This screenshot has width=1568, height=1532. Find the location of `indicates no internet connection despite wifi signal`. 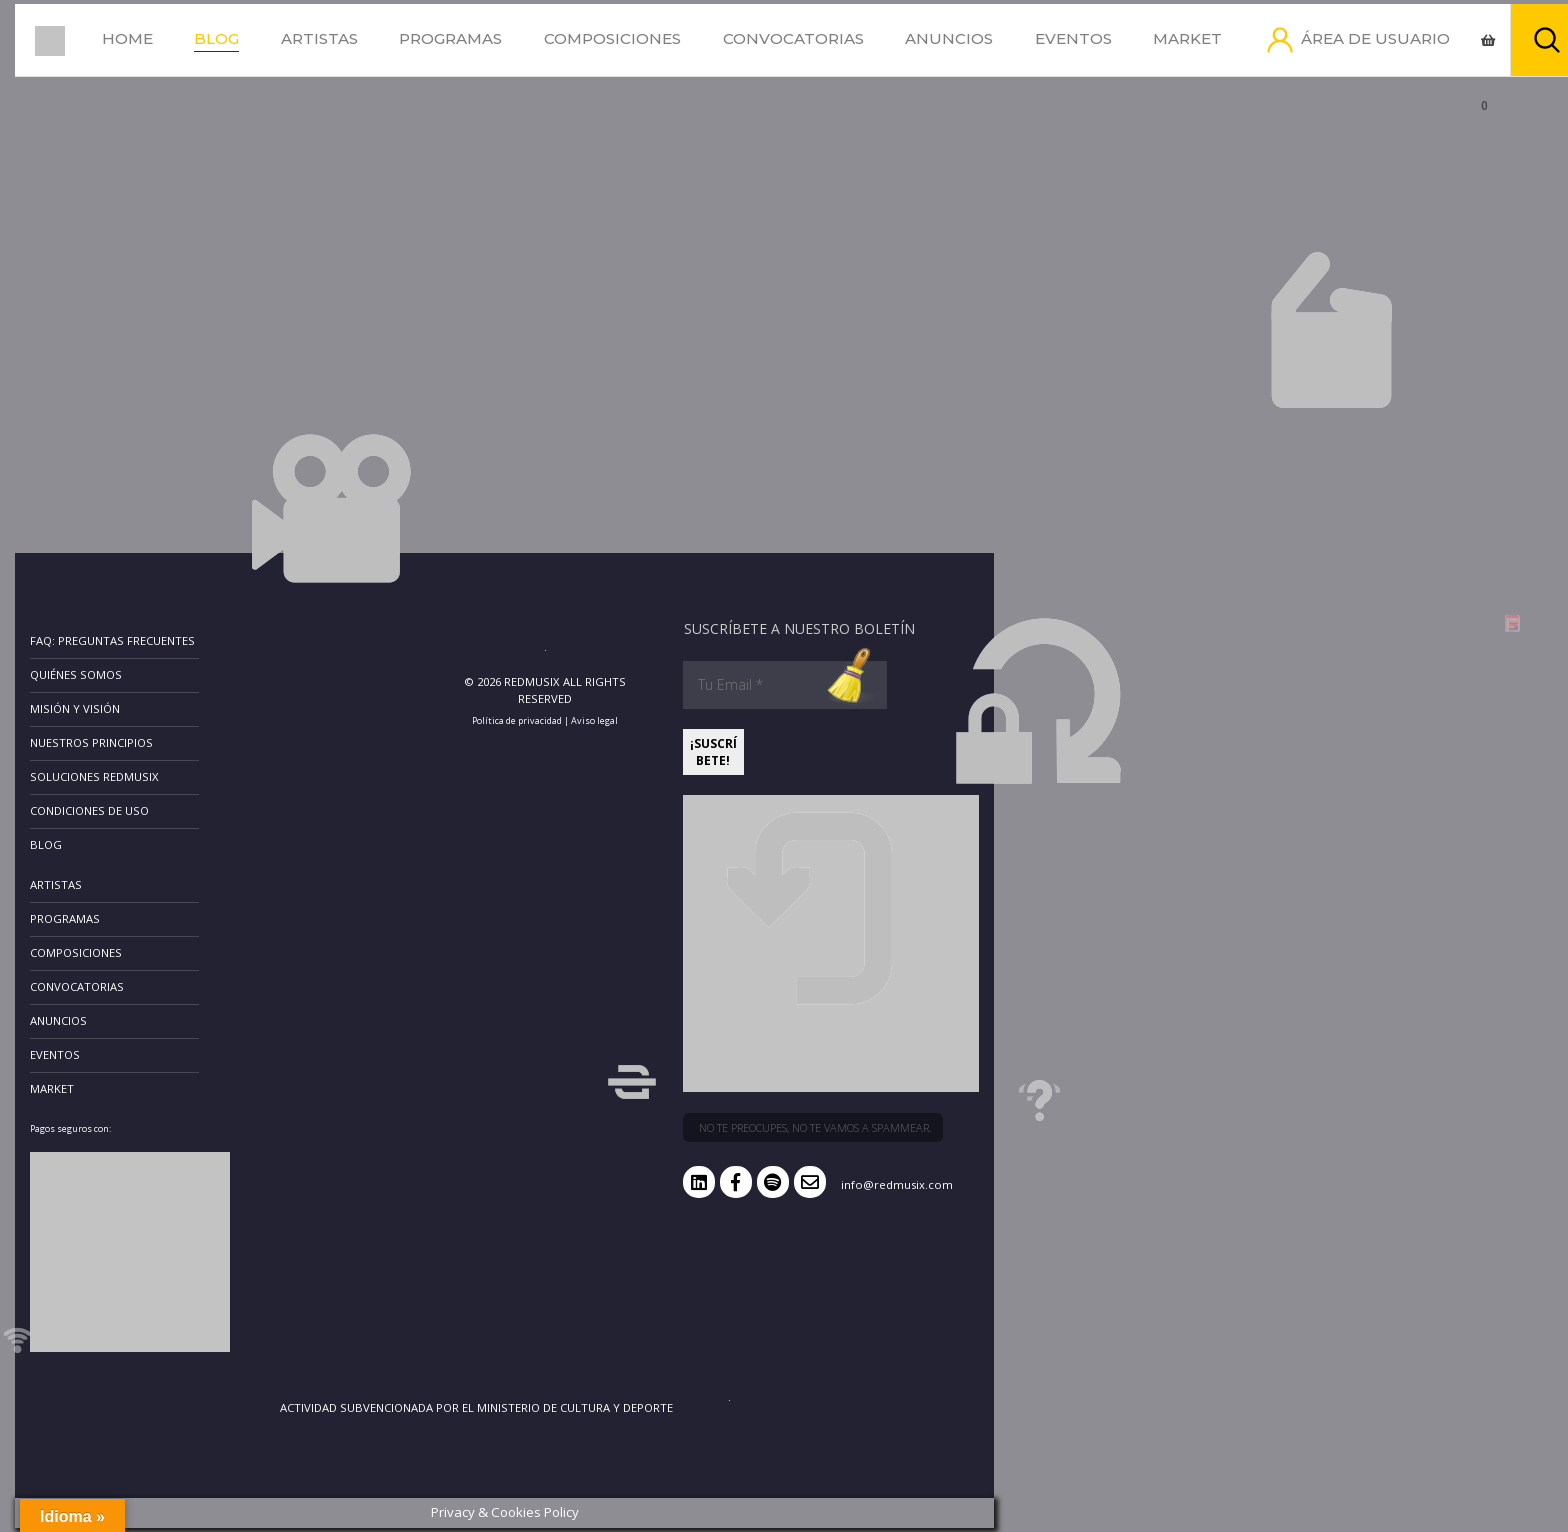

indicates no internet connection despite wifi signal is located at coordinates (1039, 1092).